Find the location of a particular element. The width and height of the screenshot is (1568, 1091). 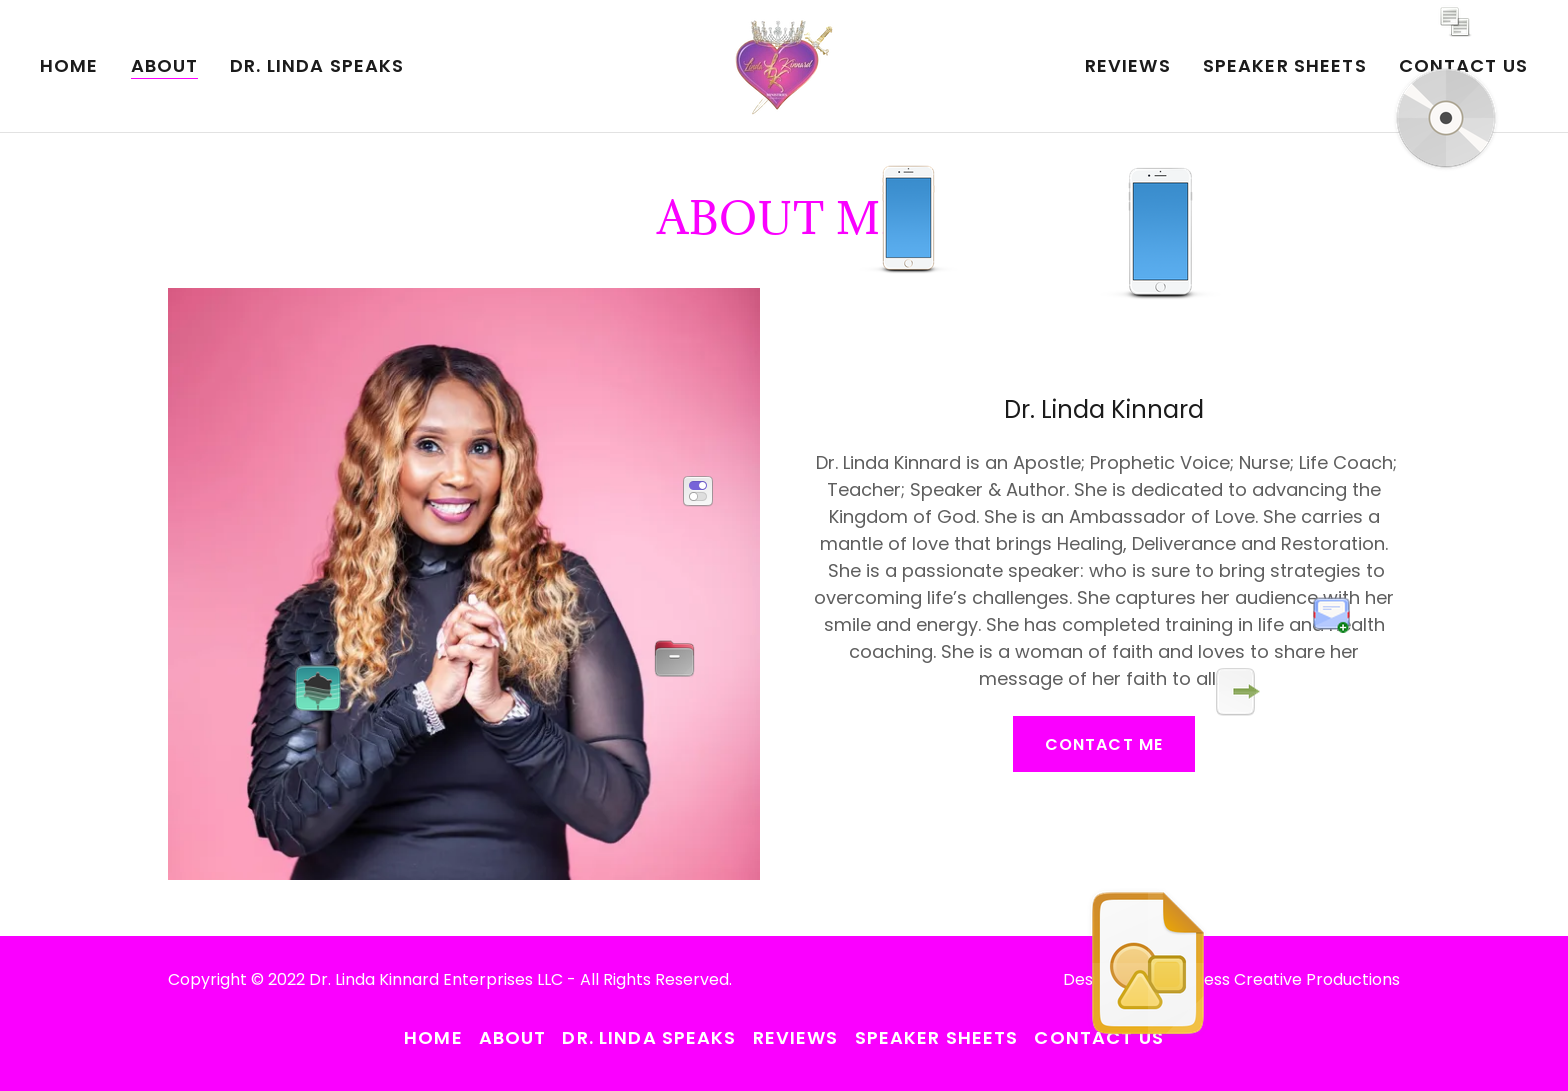

open the file manager application is located at coordinates (674, 658).